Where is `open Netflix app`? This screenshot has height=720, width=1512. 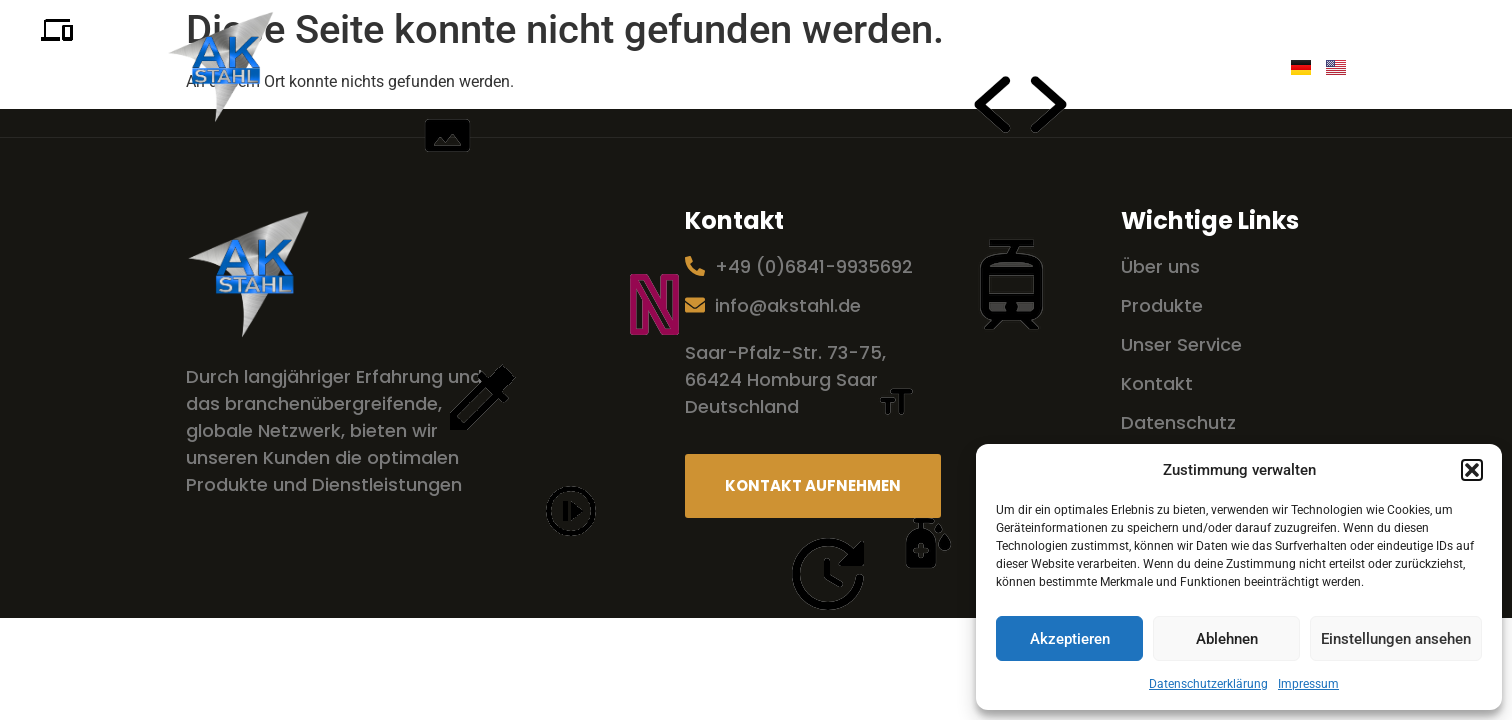 open Netflix app is located at coordinates (654, 304).